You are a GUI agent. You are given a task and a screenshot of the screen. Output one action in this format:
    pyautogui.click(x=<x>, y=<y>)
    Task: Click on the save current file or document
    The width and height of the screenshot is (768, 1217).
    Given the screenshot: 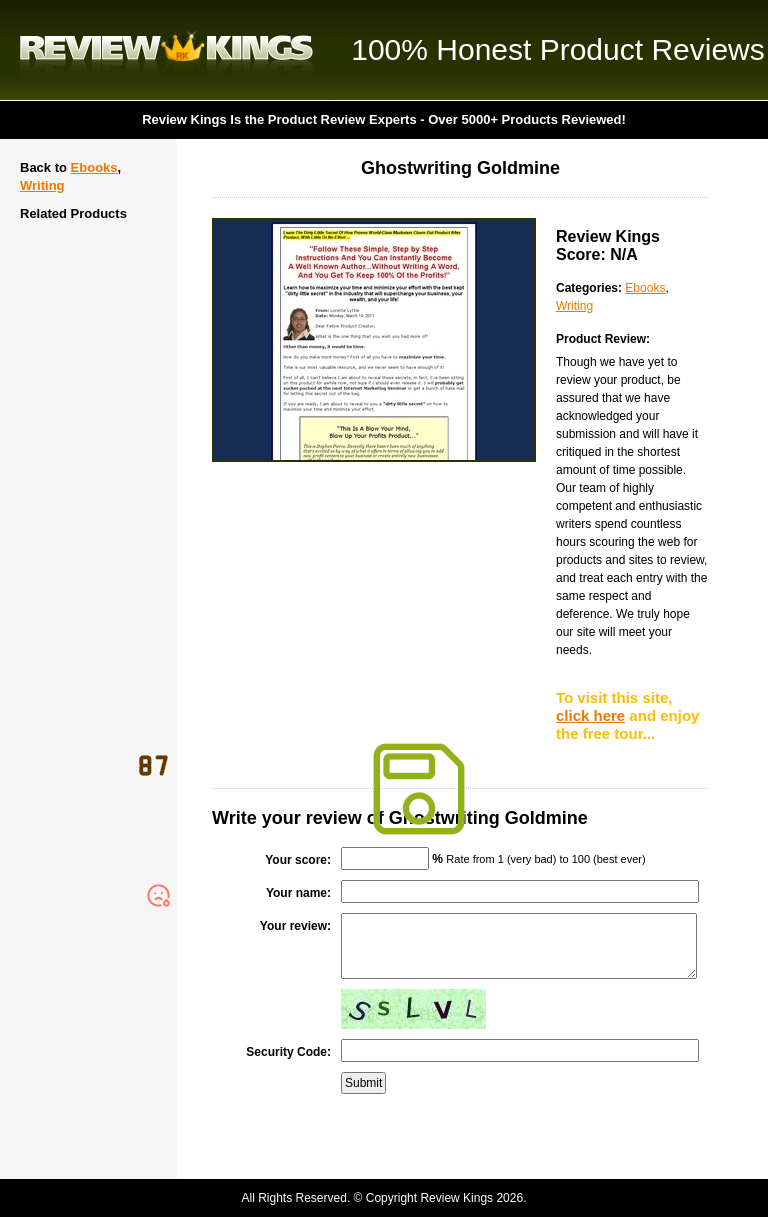 What is the action you would take?
    pyautogui.click(x=419, y=789)
    